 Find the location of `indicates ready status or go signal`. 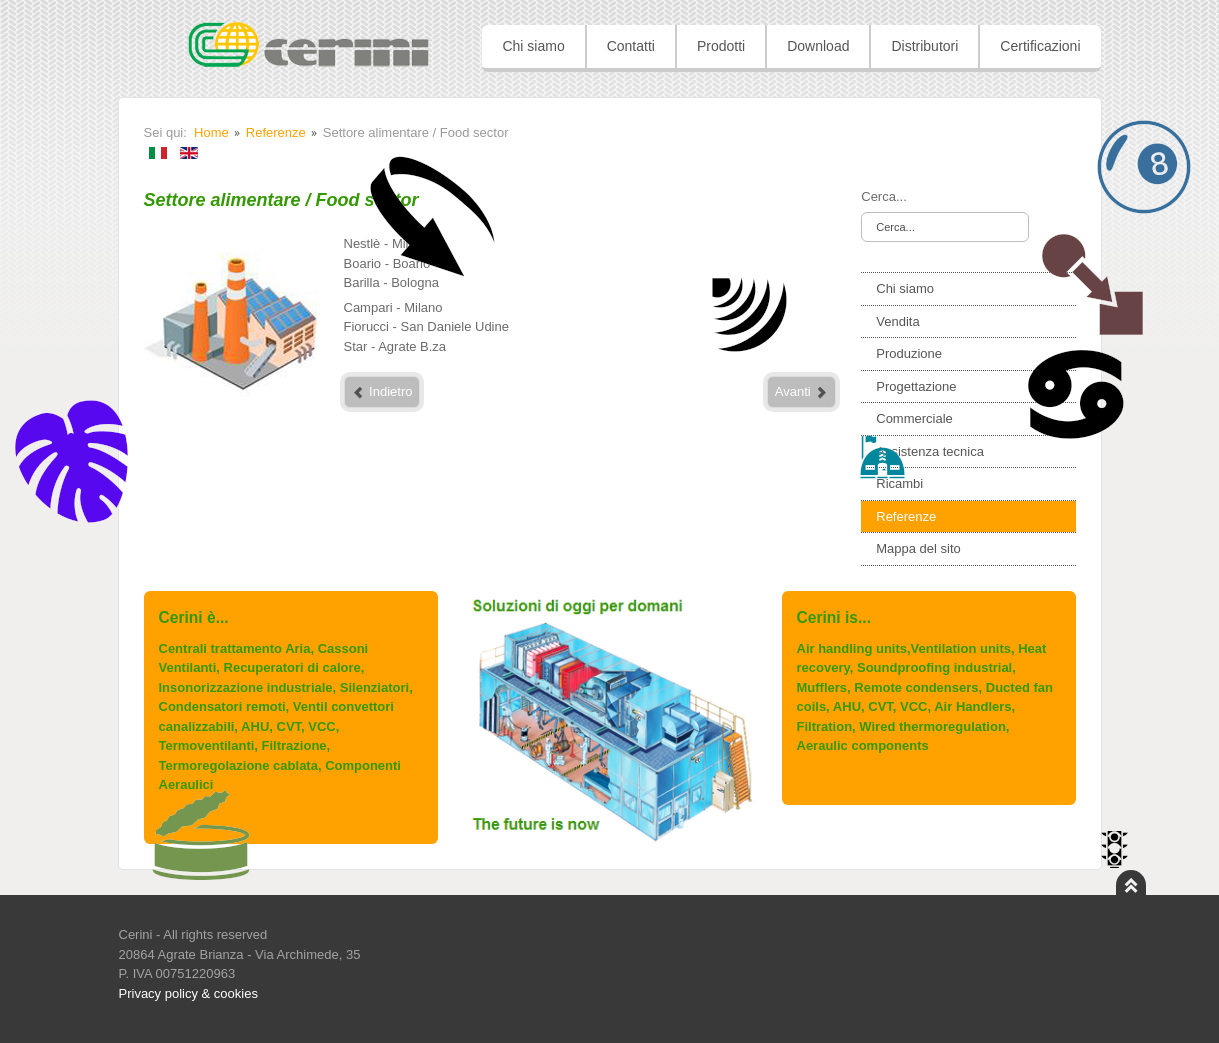

indicates ready status or go signal is located at coordinates (1114, 849).